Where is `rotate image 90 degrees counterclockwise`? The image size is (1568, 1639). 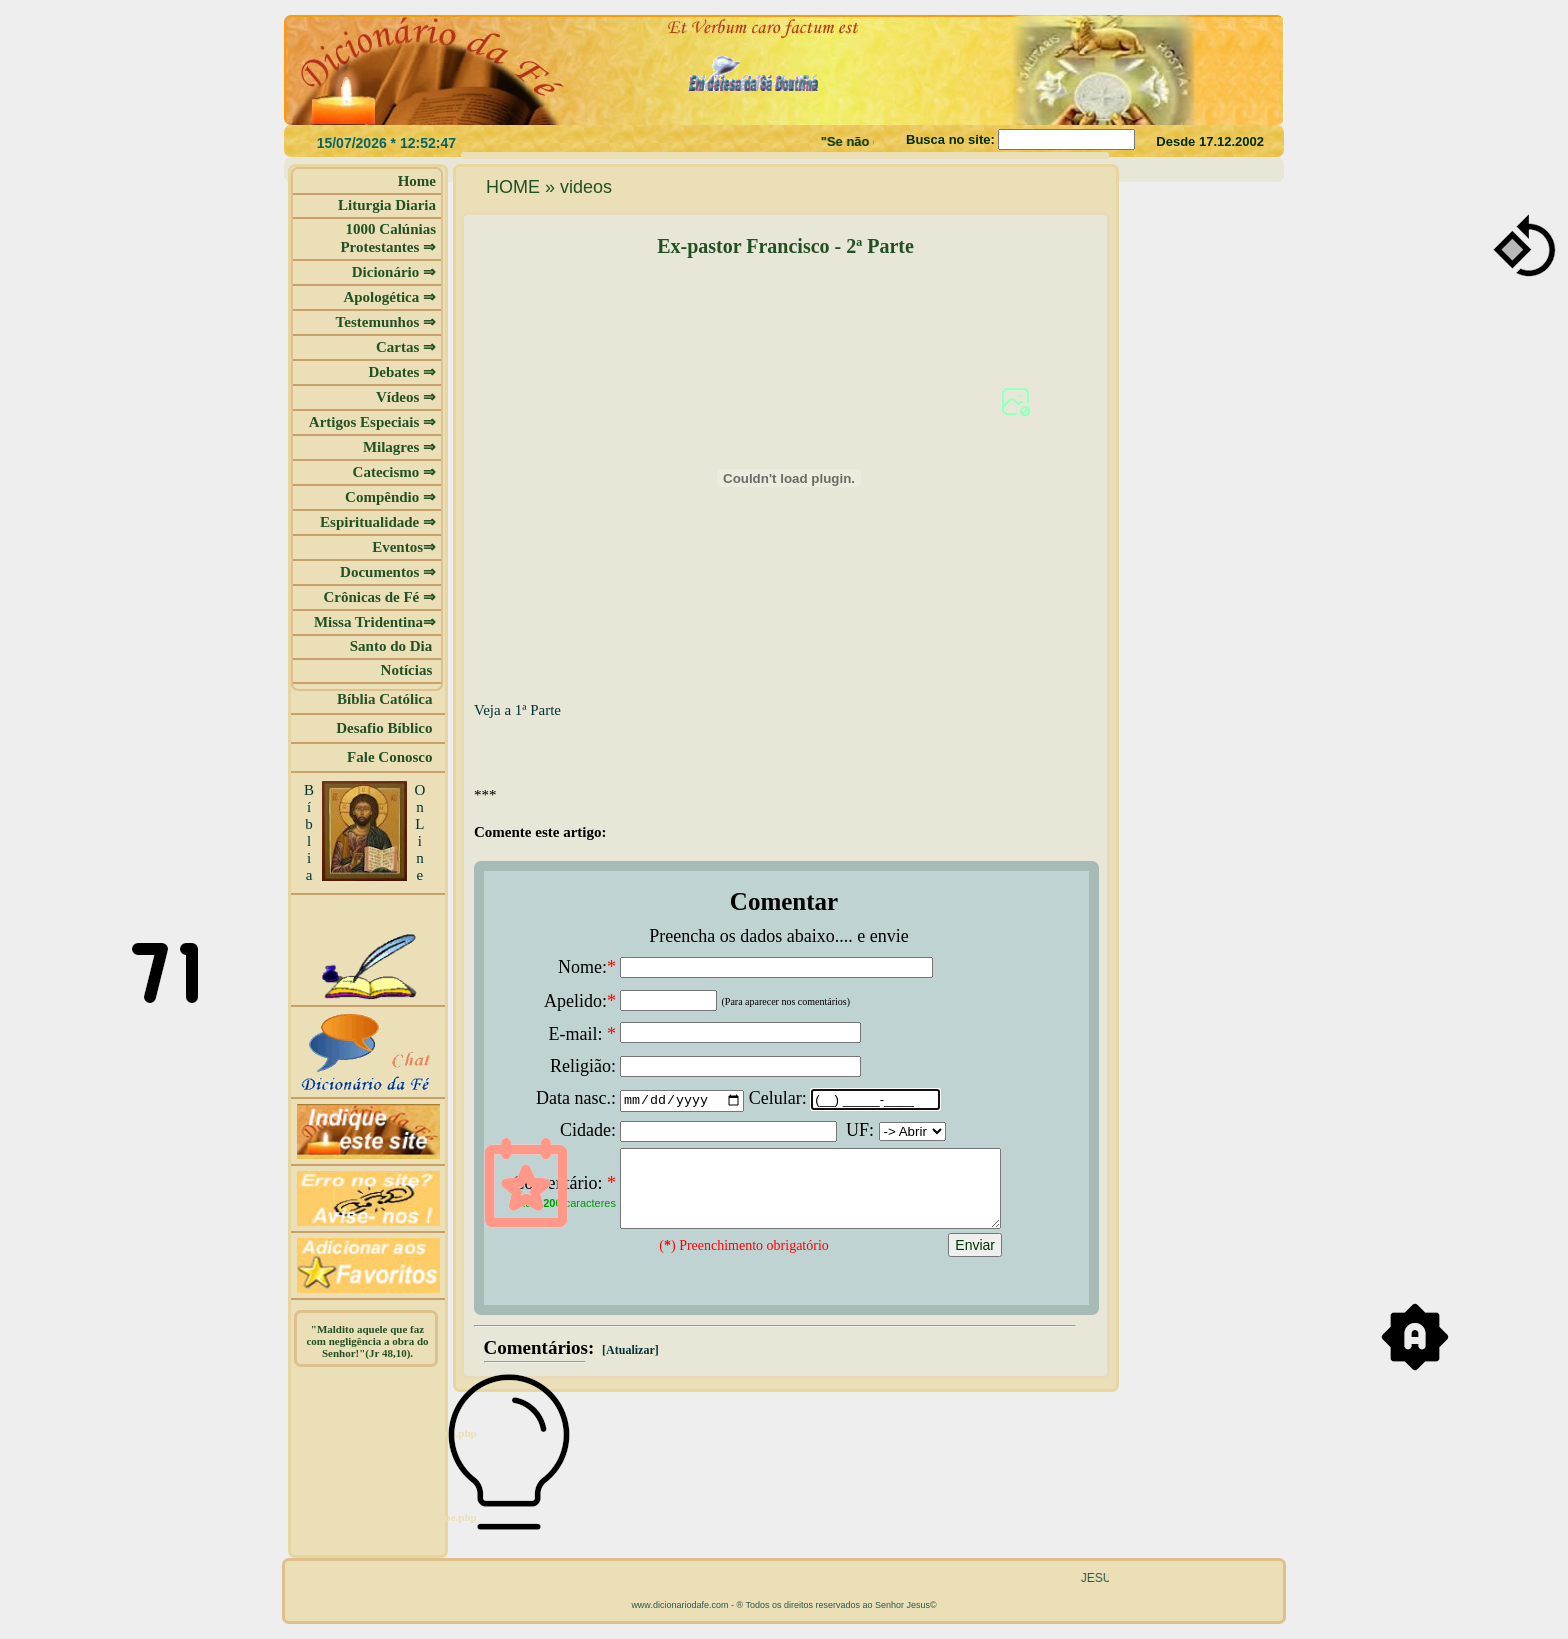
rotate image 90 degrees counterclockwise is located at coordinates (1526, 247).